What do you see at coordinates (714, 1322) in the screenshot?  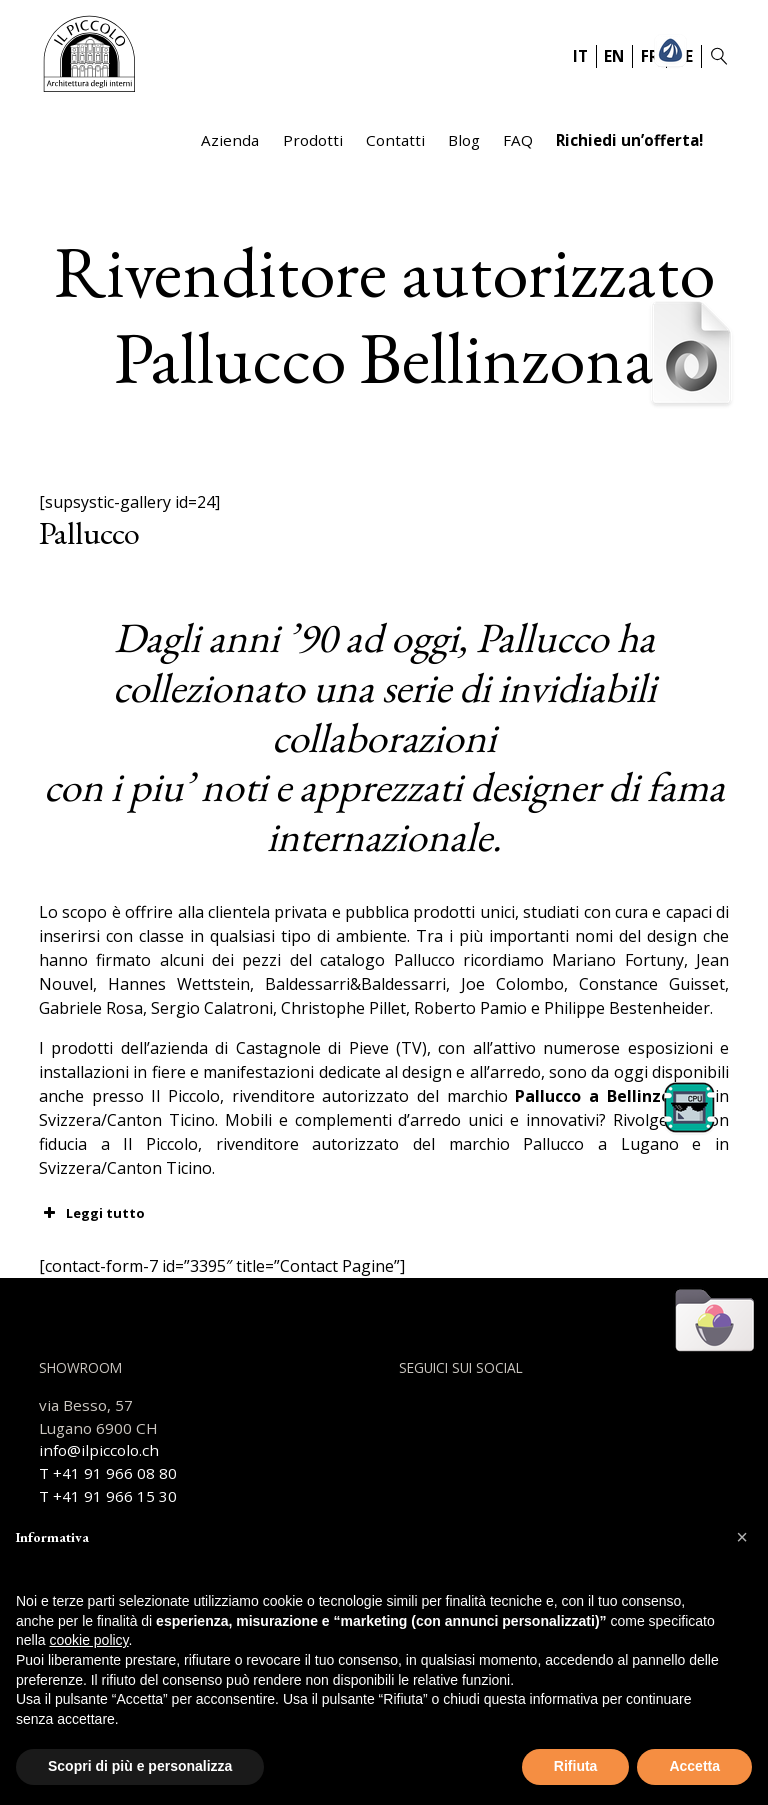 I see `open folder containing Scoop package manager files` at bounding box center [714, 1322].